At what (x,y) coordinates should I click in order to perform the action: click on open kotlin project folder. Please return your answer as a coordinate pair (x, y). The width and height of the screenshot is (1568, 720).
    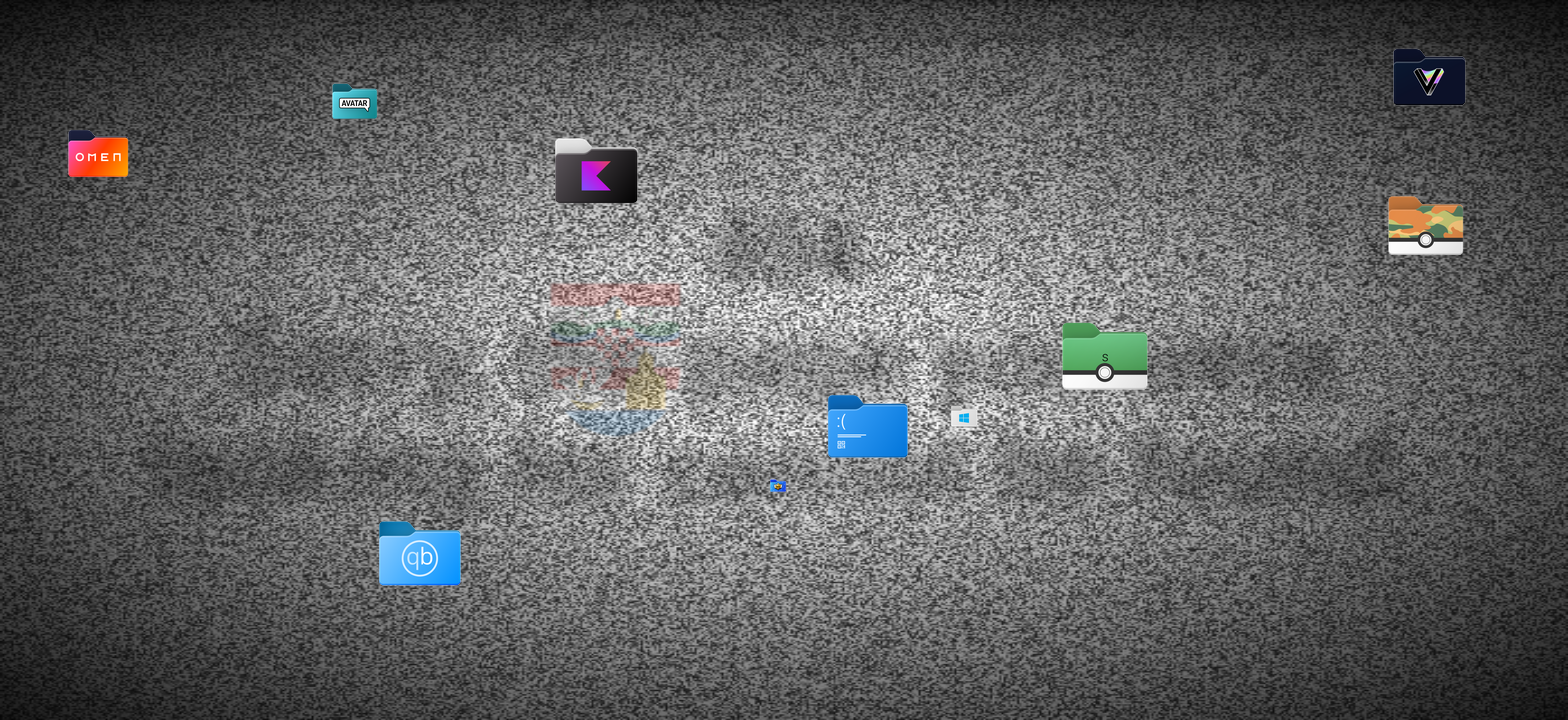
    Looking at the image, I should click on (596, 173).